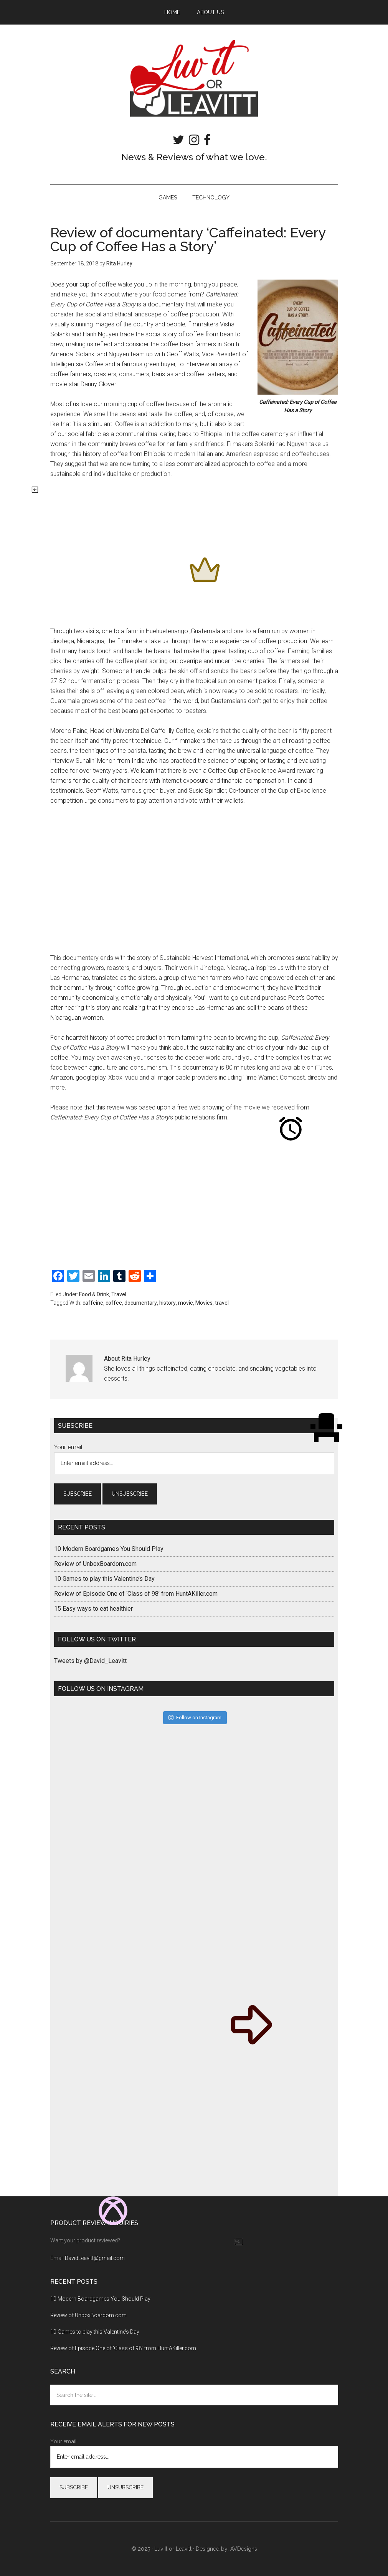 This screenshot has height=2576, width=388. Describe the element at coordinates (291, 1128) in the screenshot. I see `set or view alarms` at that location.